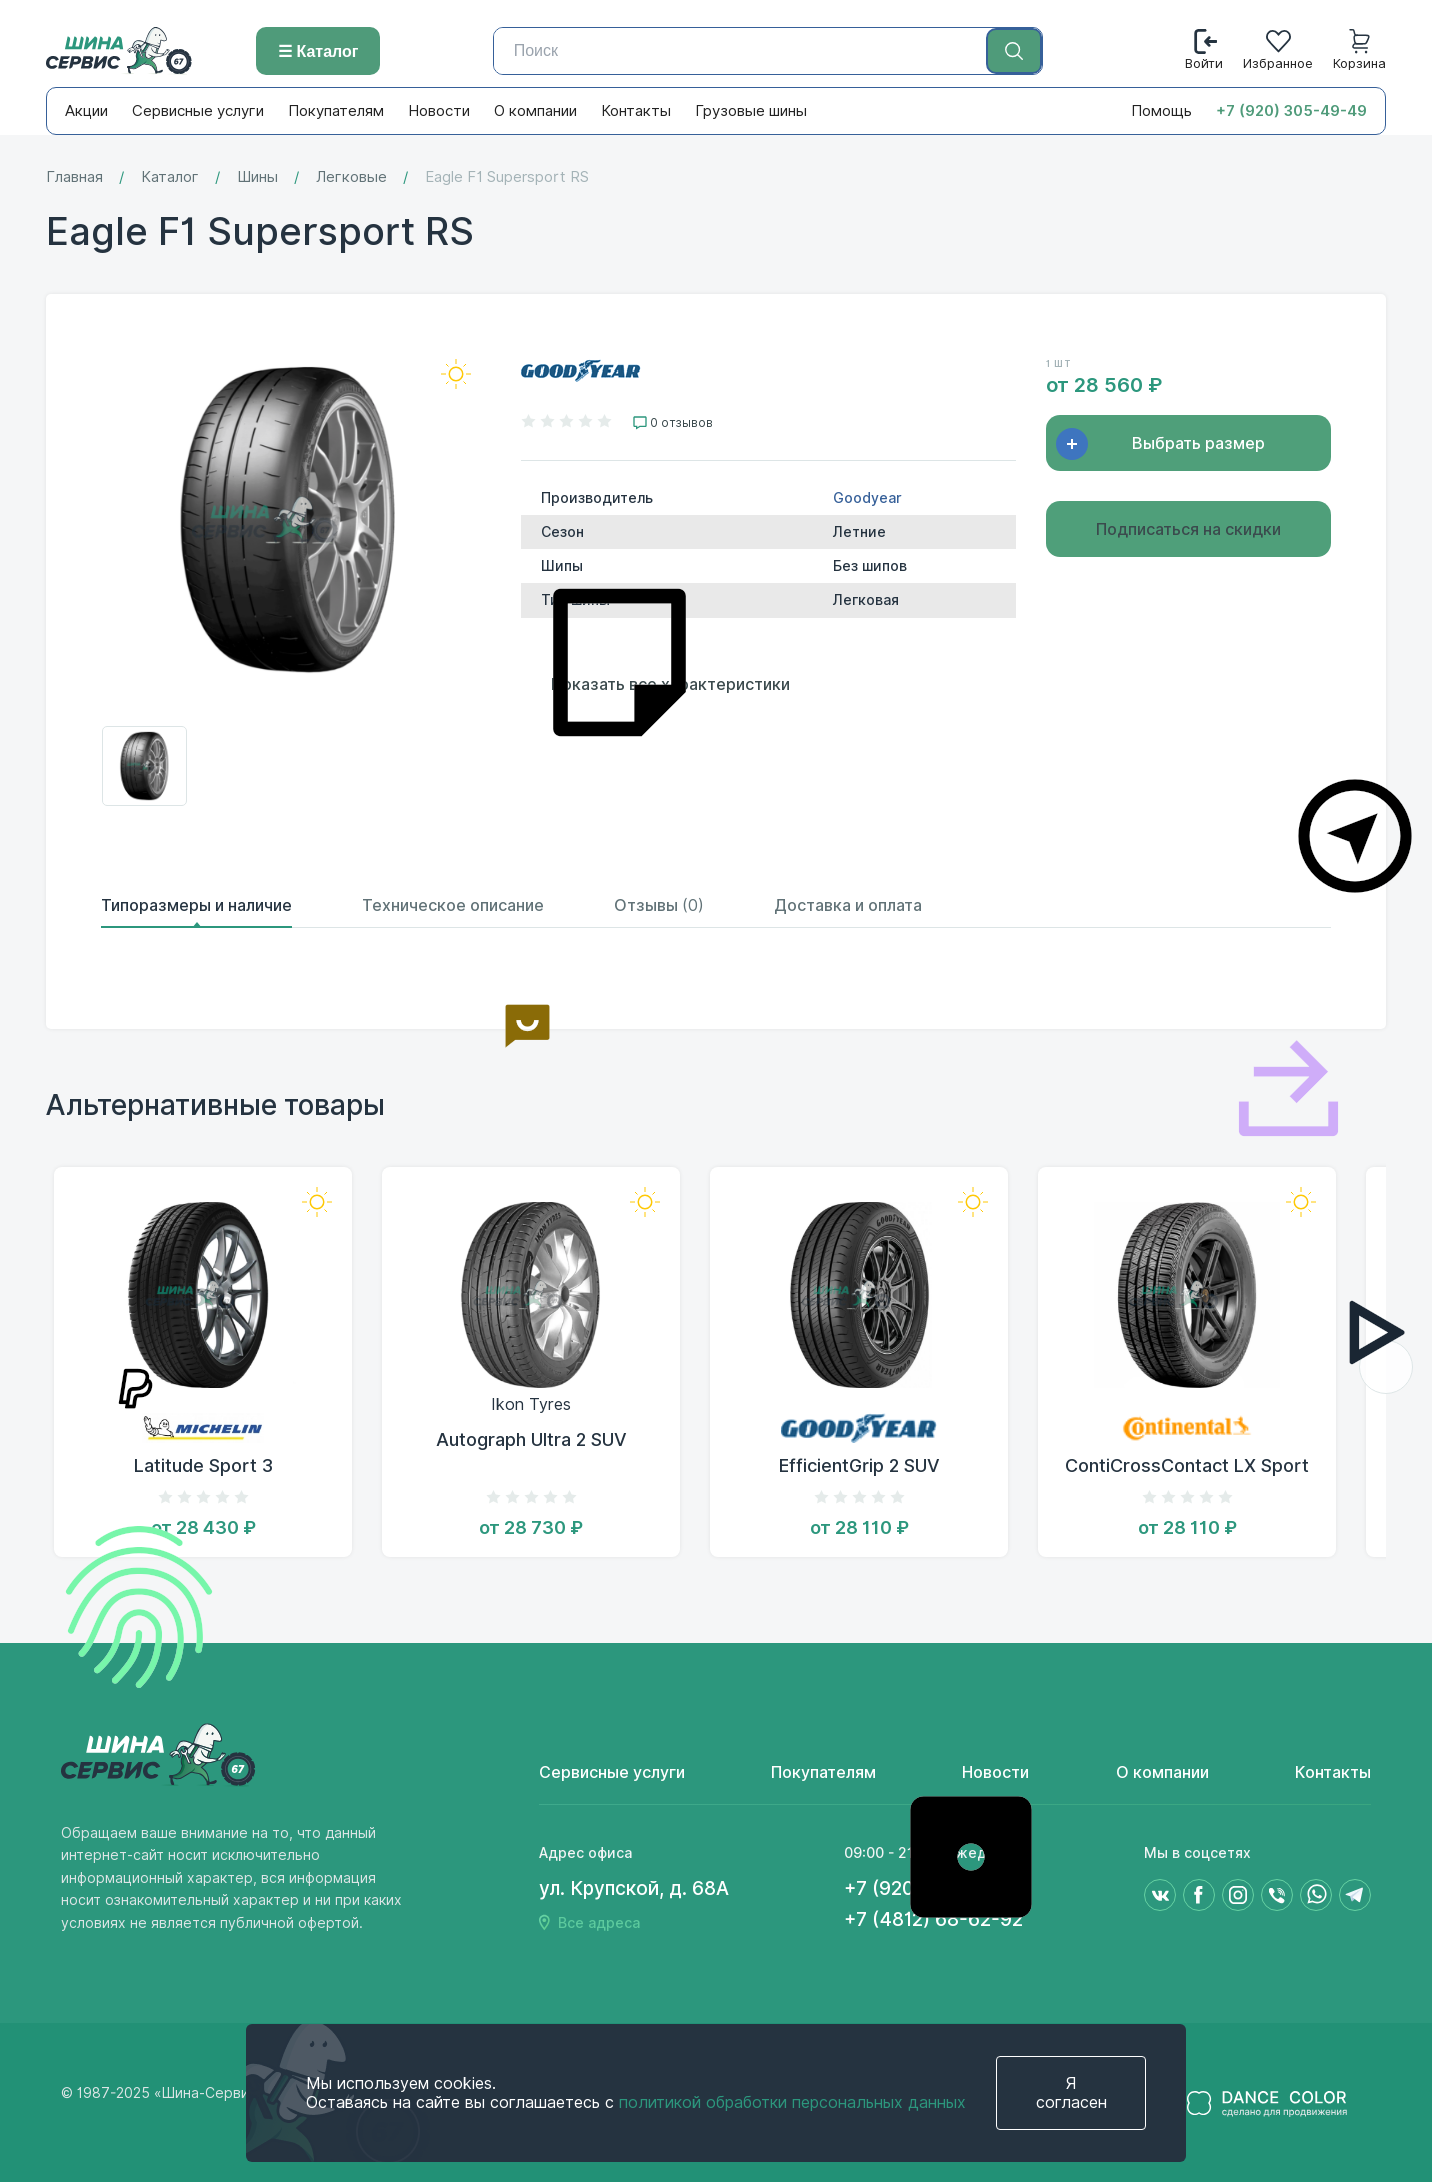 Image resolution: width=1432 pixels, height=2182 pixels. What do you see at coordinates (1355, 836) in the screenshot?
I see `explore or discover nearby places` at bounding box center [1355, 836].